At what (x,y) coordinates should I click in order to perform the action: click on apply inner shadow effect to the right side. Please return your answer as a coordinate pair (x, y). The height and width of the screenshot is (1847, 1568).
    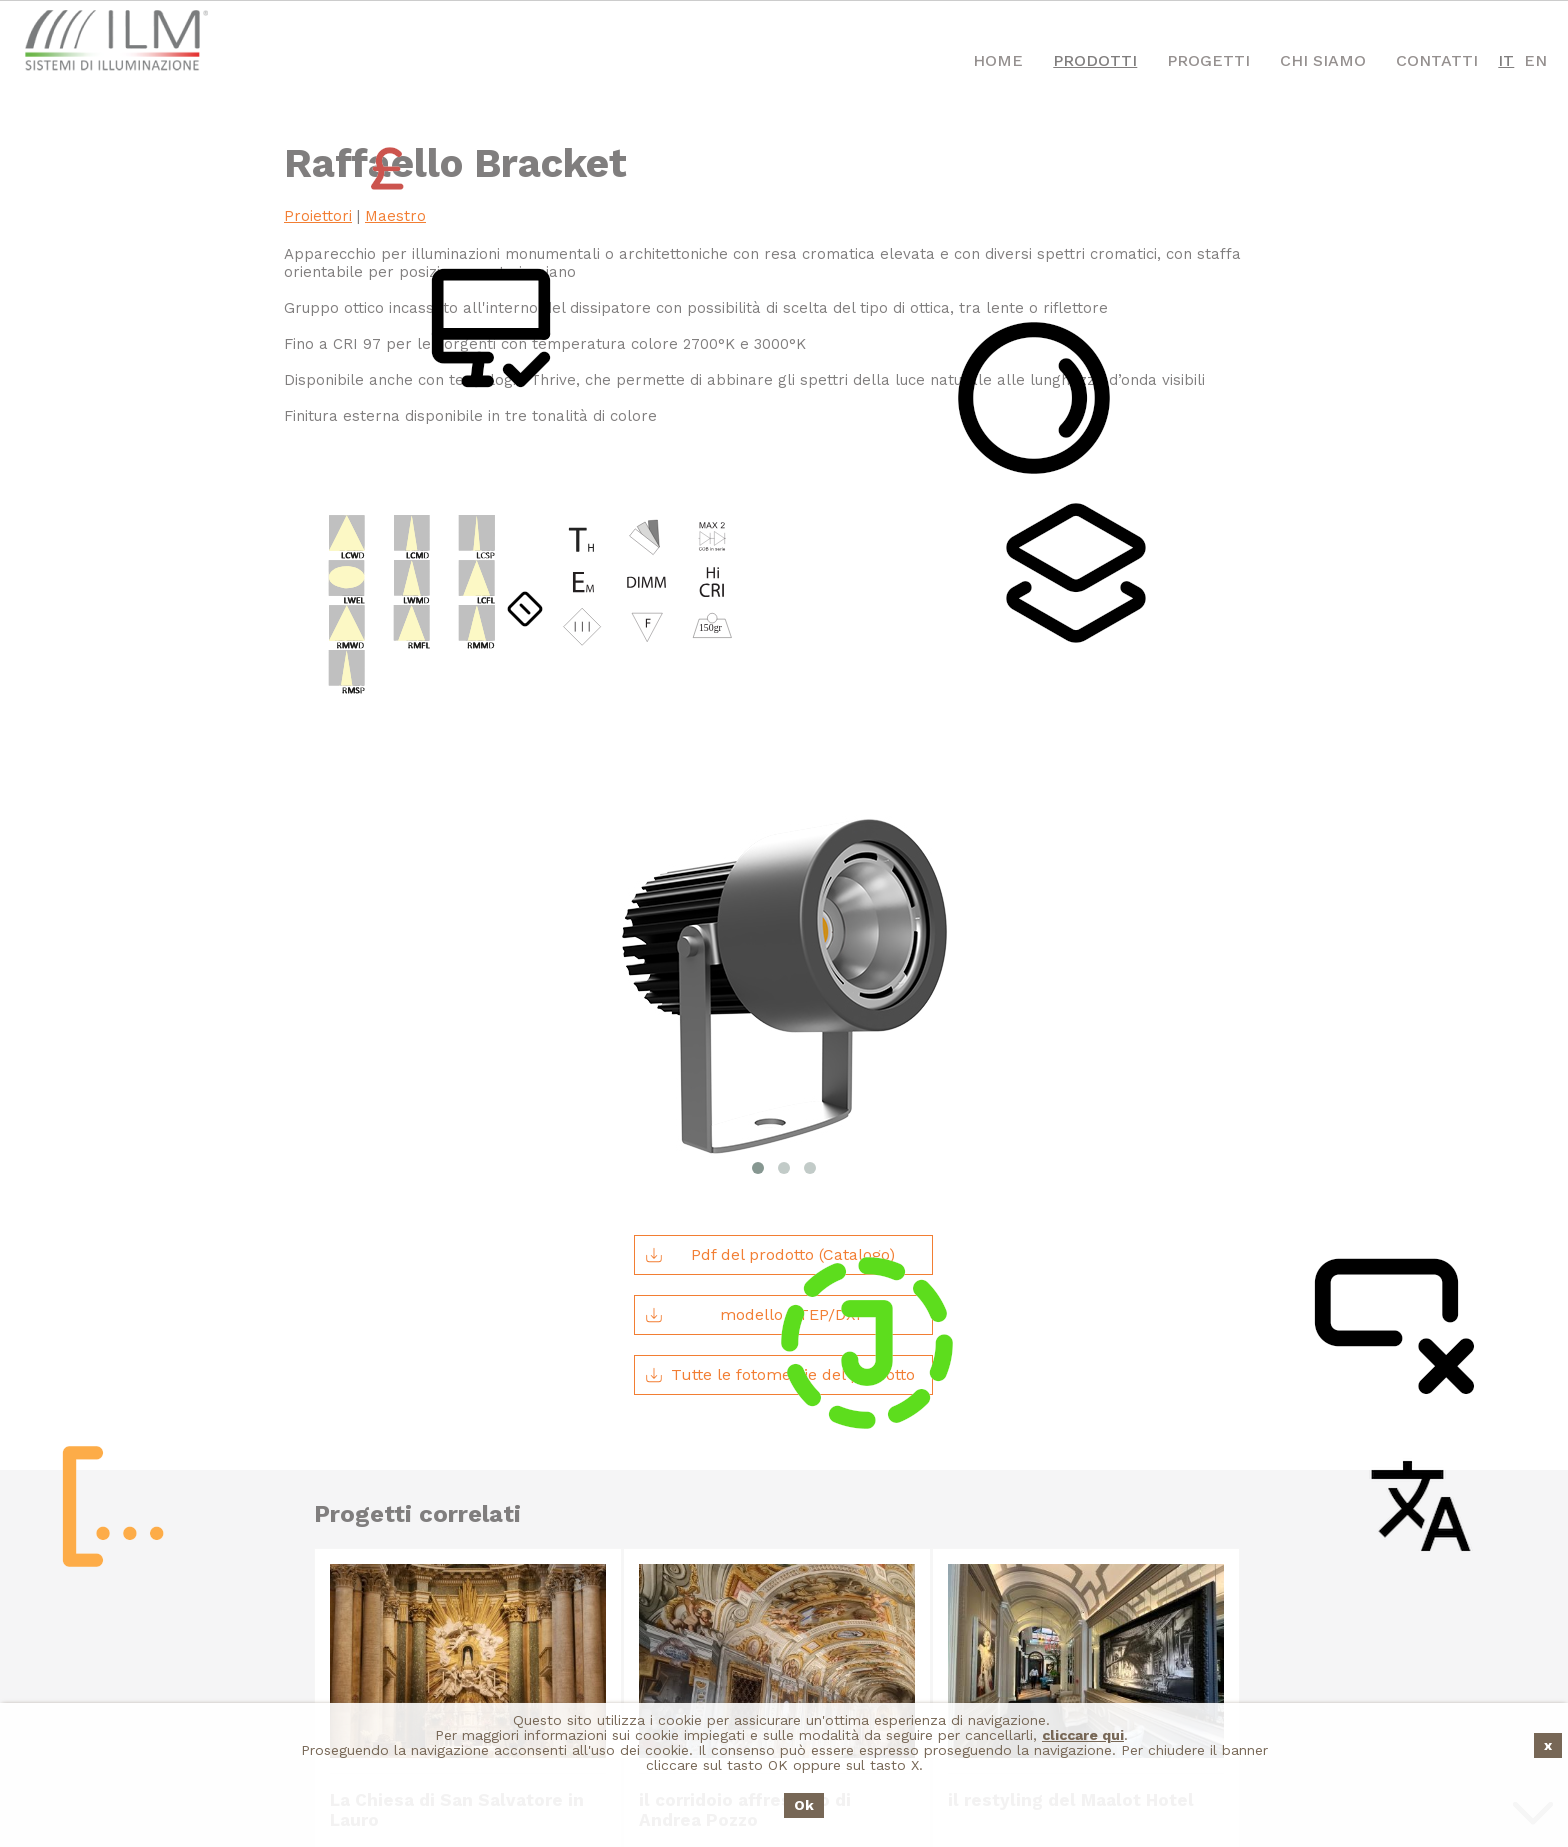
    Looking at the image, I should click on (1034, 398).